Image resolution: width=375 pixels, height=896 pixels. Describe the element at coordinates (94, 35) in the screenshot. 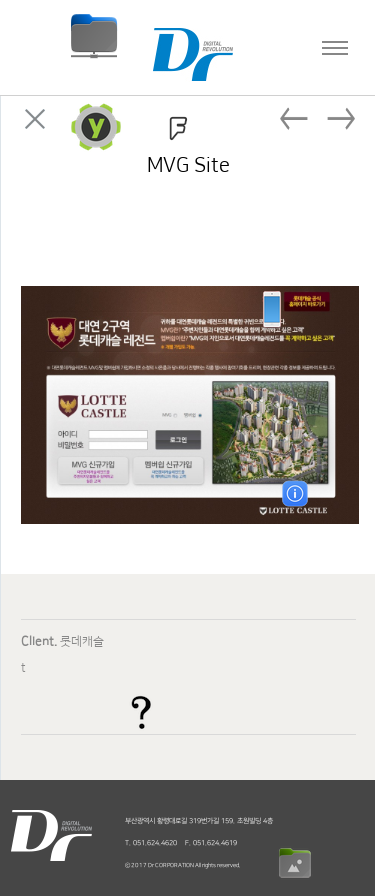

I see `access a remote or network folder` at that location.